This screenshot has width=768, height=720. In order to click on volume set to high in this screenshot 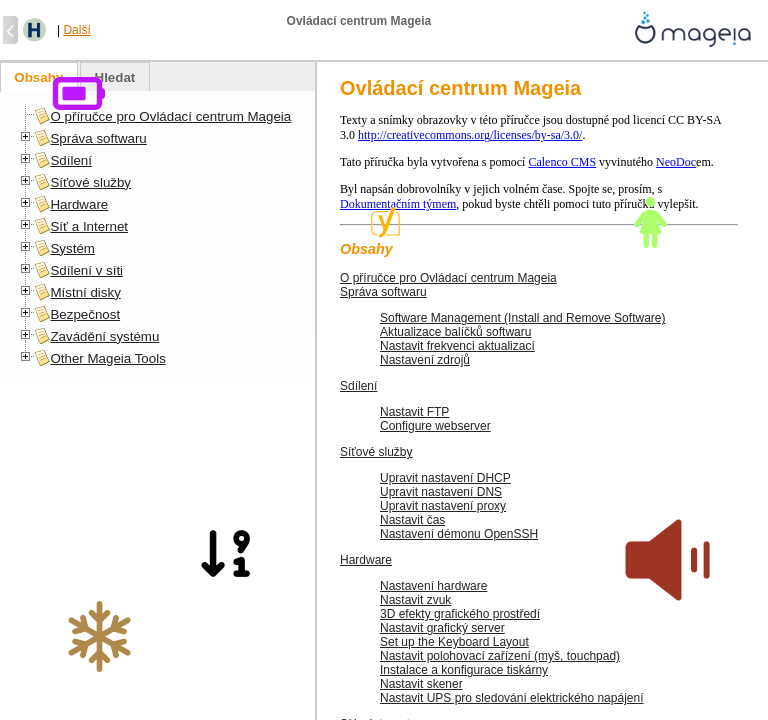, I will do `click(666, 560)`.